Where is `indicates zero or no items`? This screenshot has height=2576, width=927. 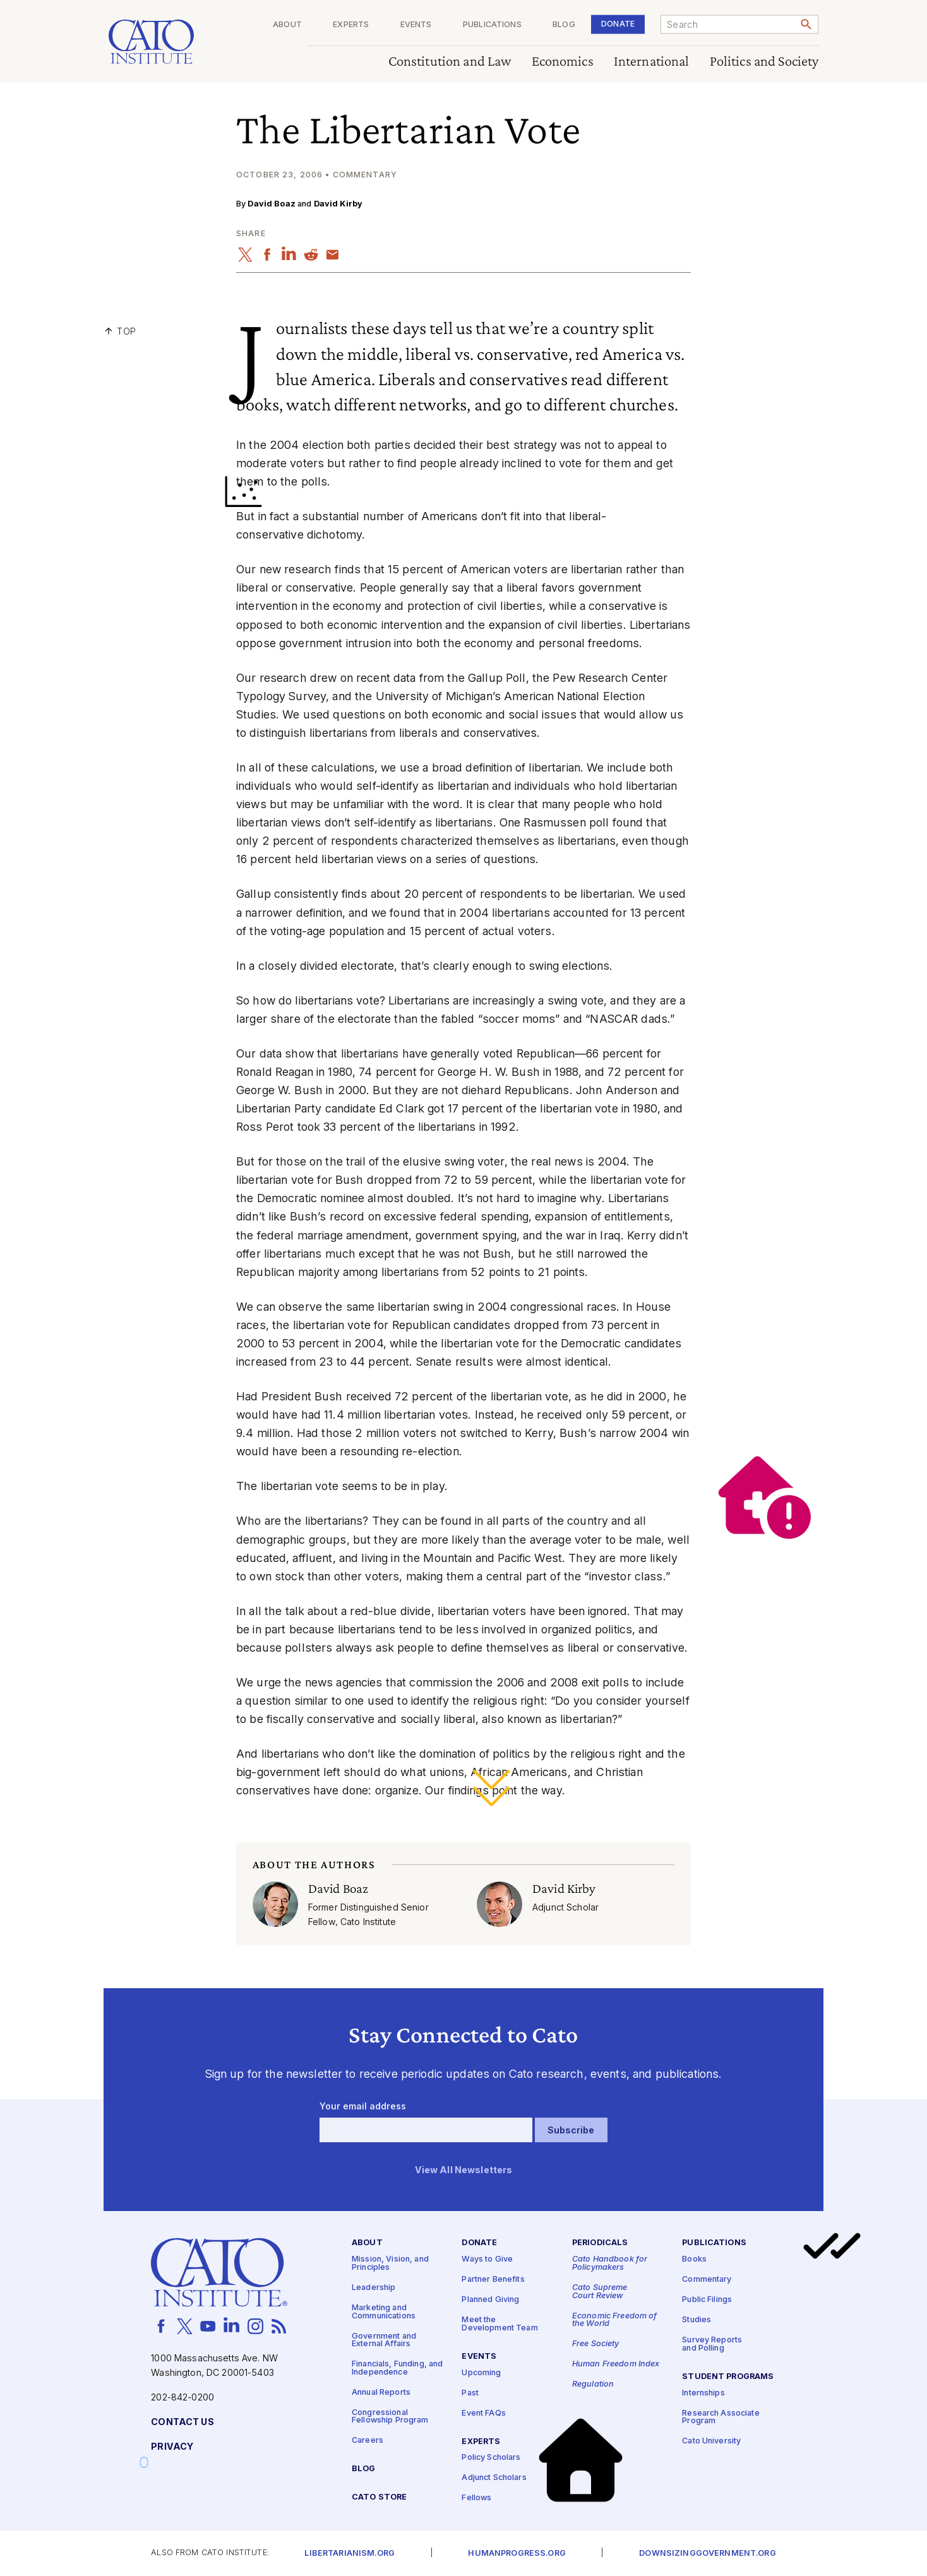 indicates zero or no items is located at coordinates (144, 2462).